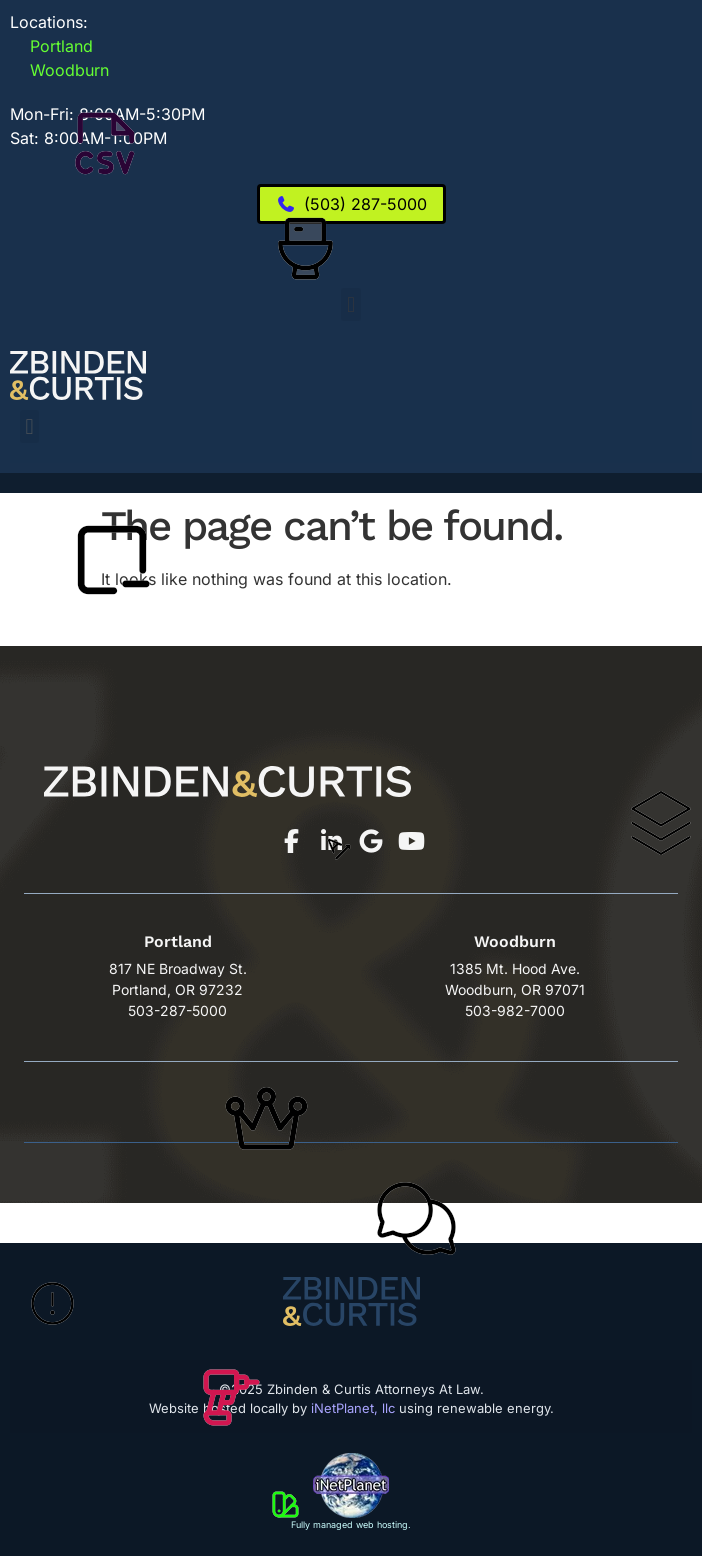  Describe the element at coordinates (416, 1218) in the screenshot. I see `open chat or messaging` at that location.